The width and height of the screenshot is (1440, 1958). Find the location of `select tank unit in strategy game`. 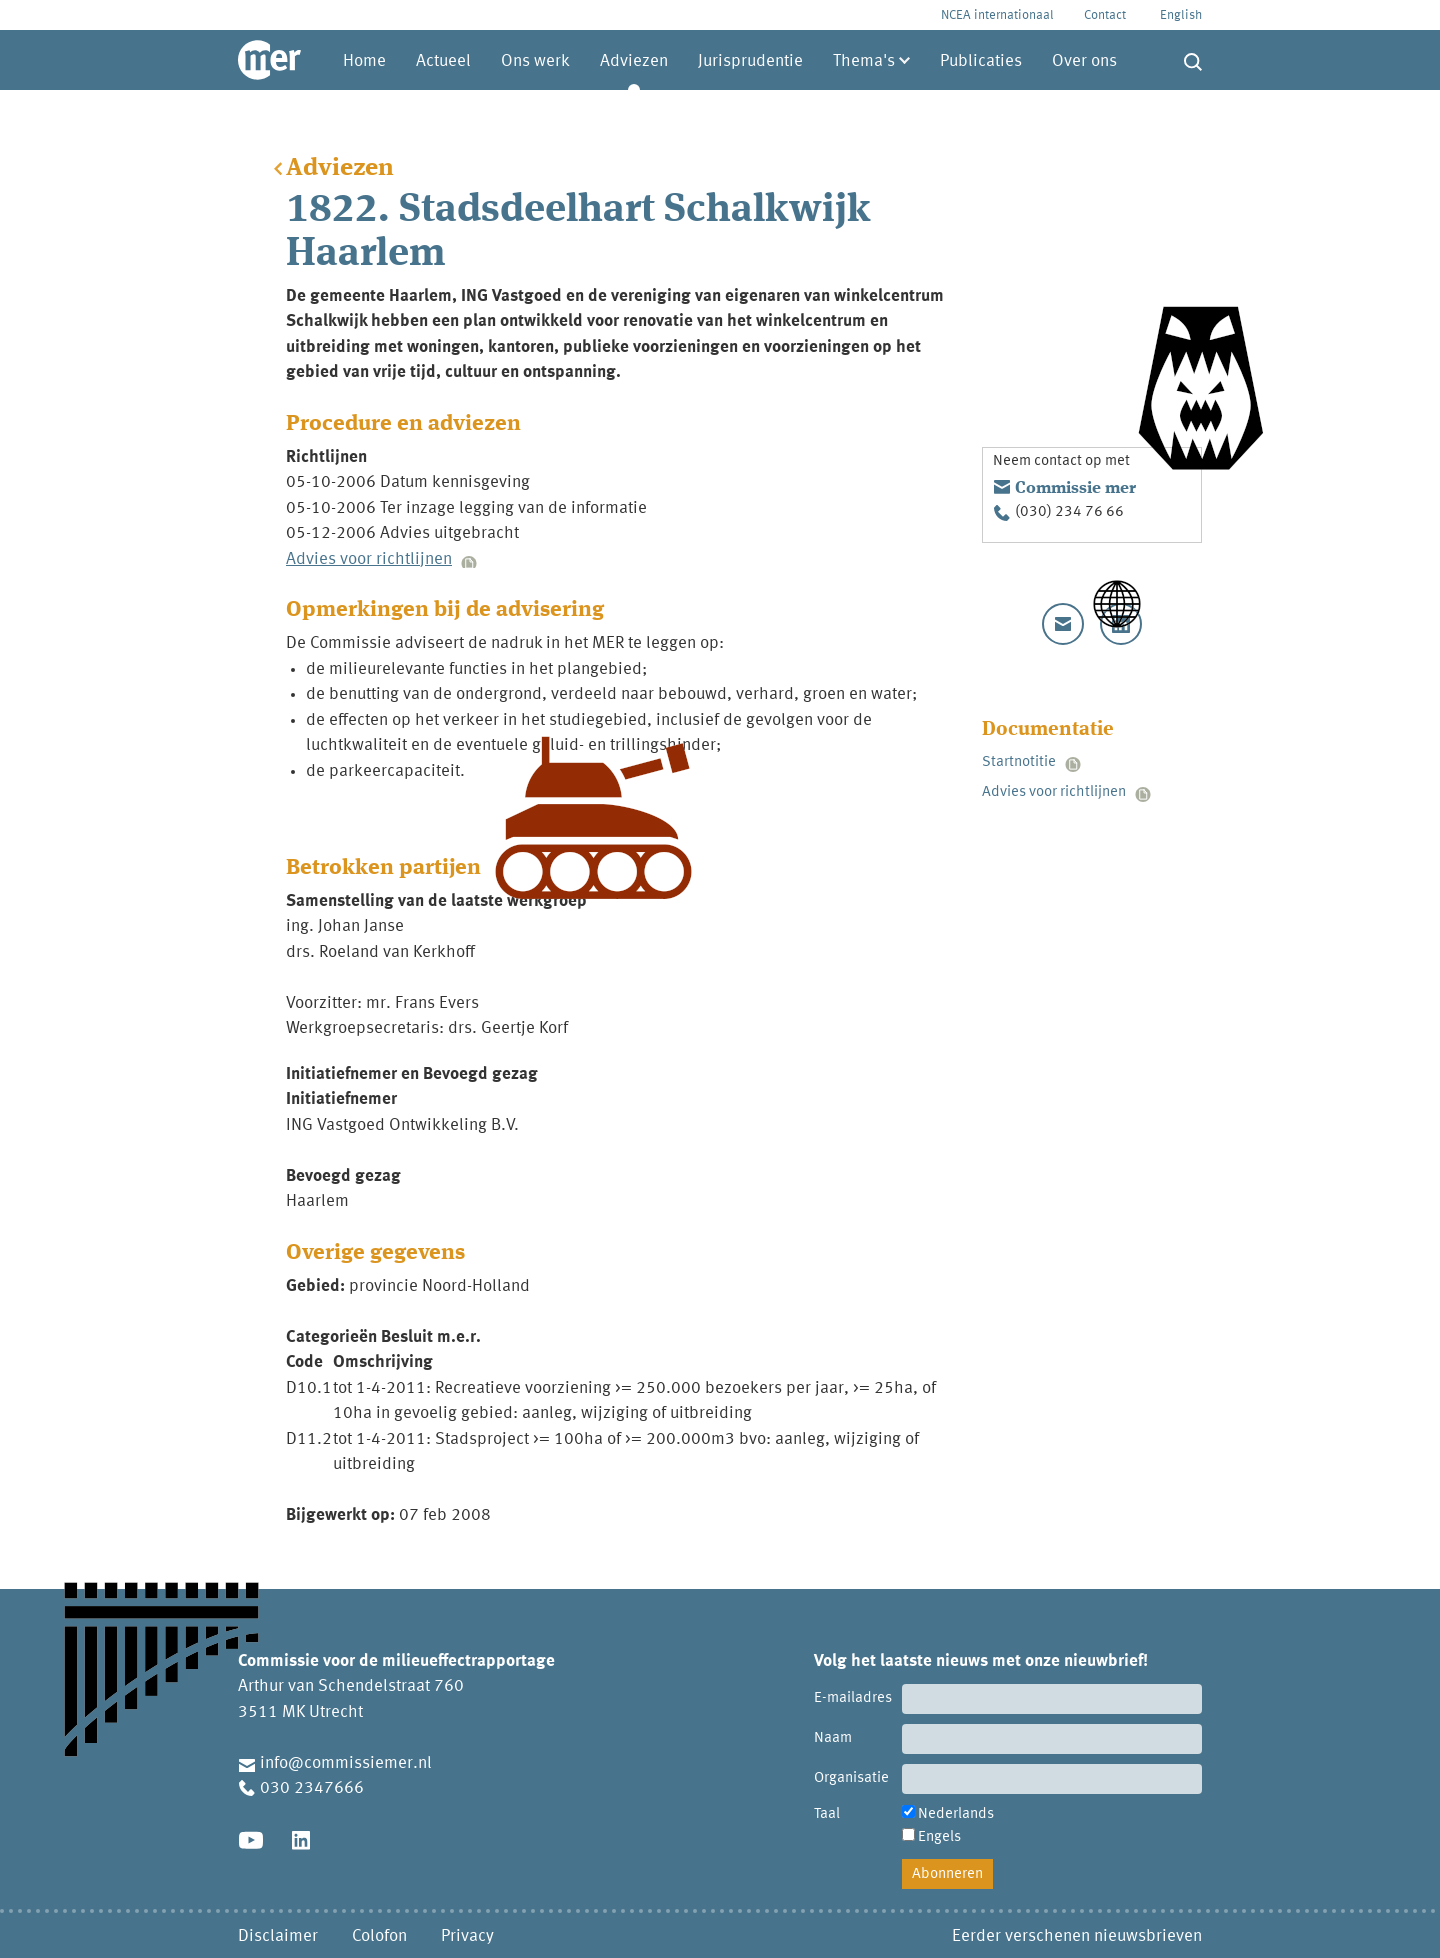

select tank unit in strategy game is located at coordinates (593, 824).